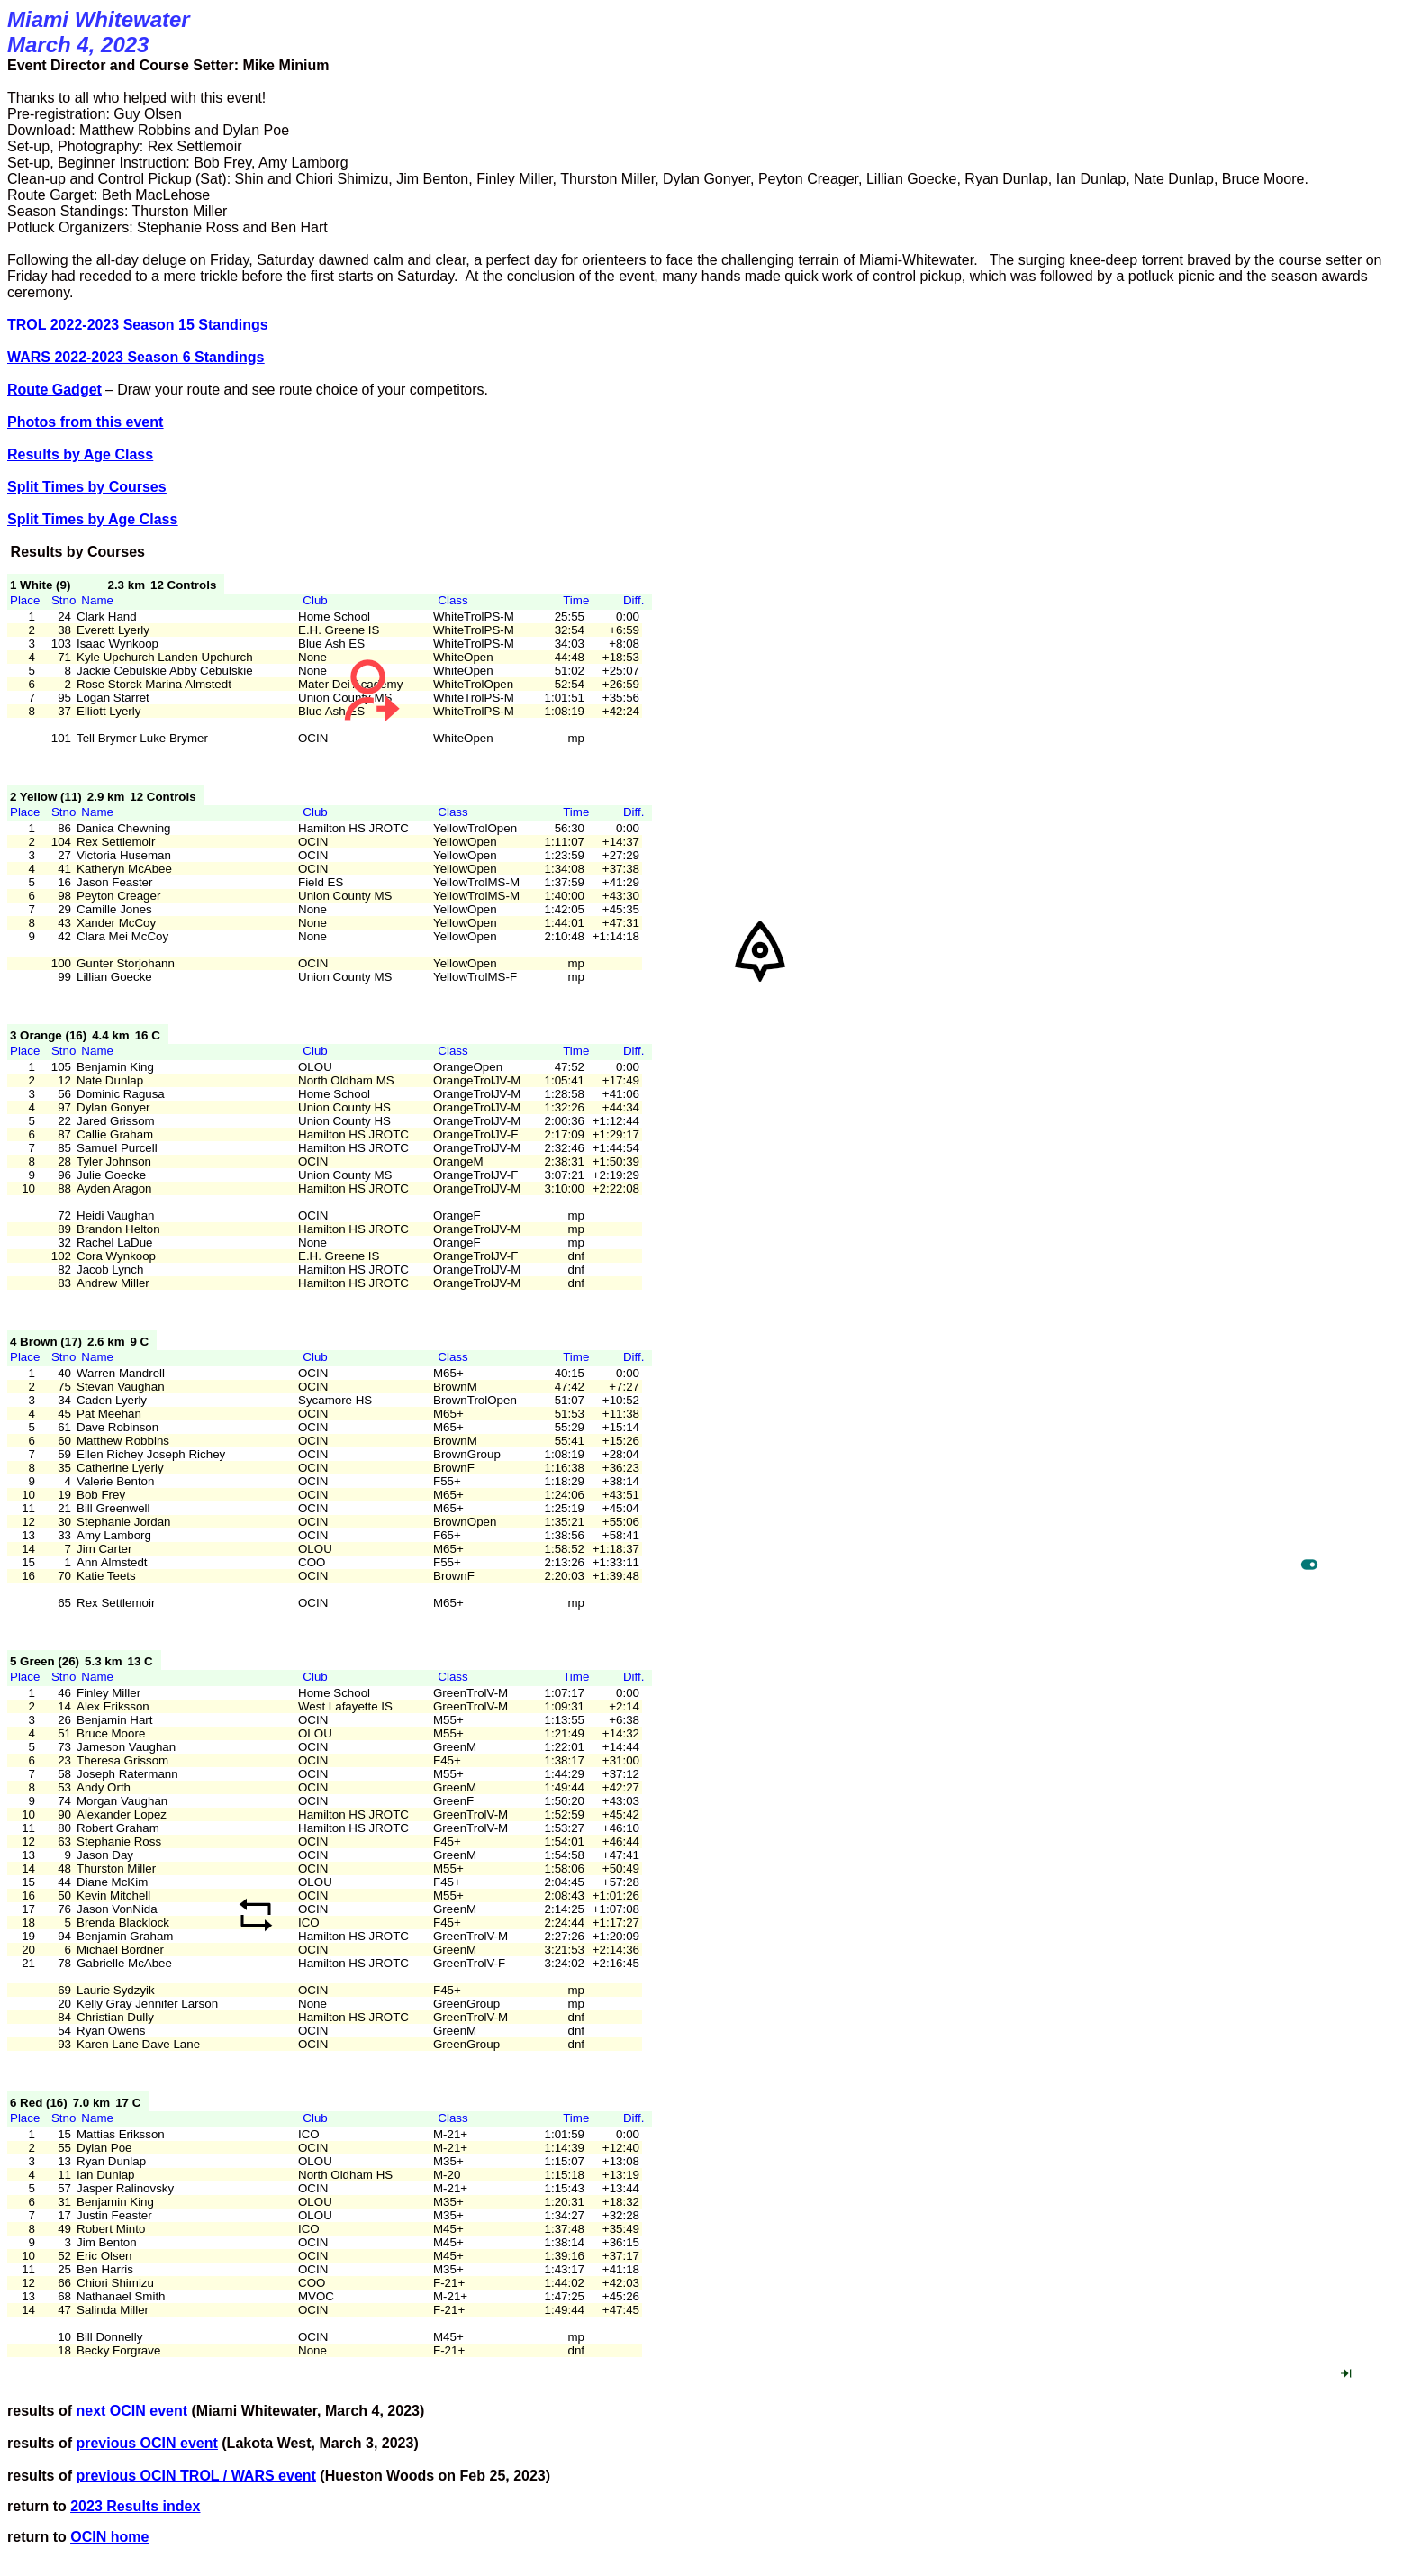 The width and height of the screenshot is (1412, 2576). Describe the element at coordinates (1309, 1565) in the screenshot. I see `toggle a setting on or off` at that location.